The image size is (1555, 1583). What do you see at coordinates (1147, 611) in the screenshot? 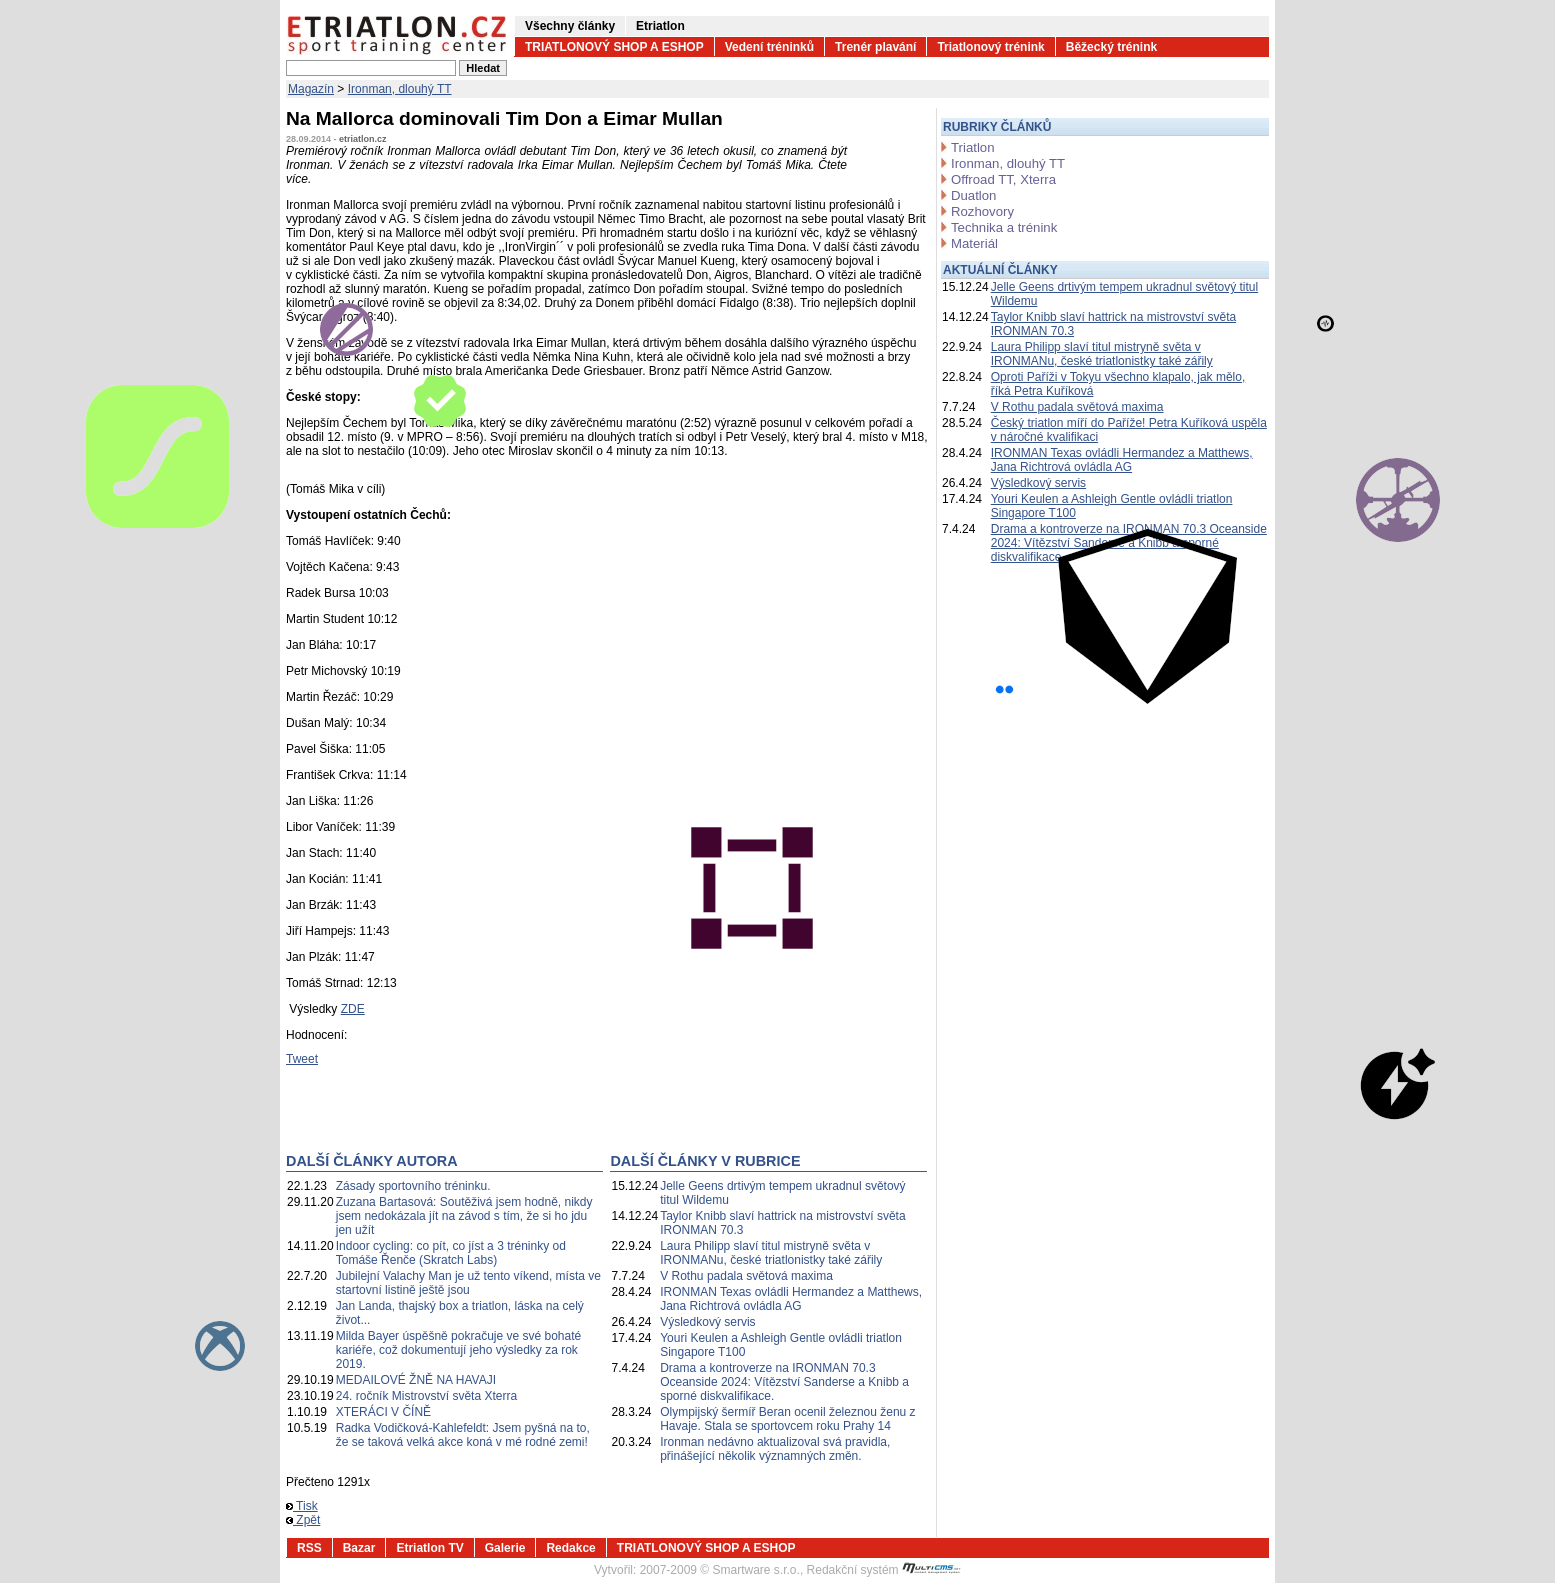
I see `openbase logo` at bounding box center [1147, 611].